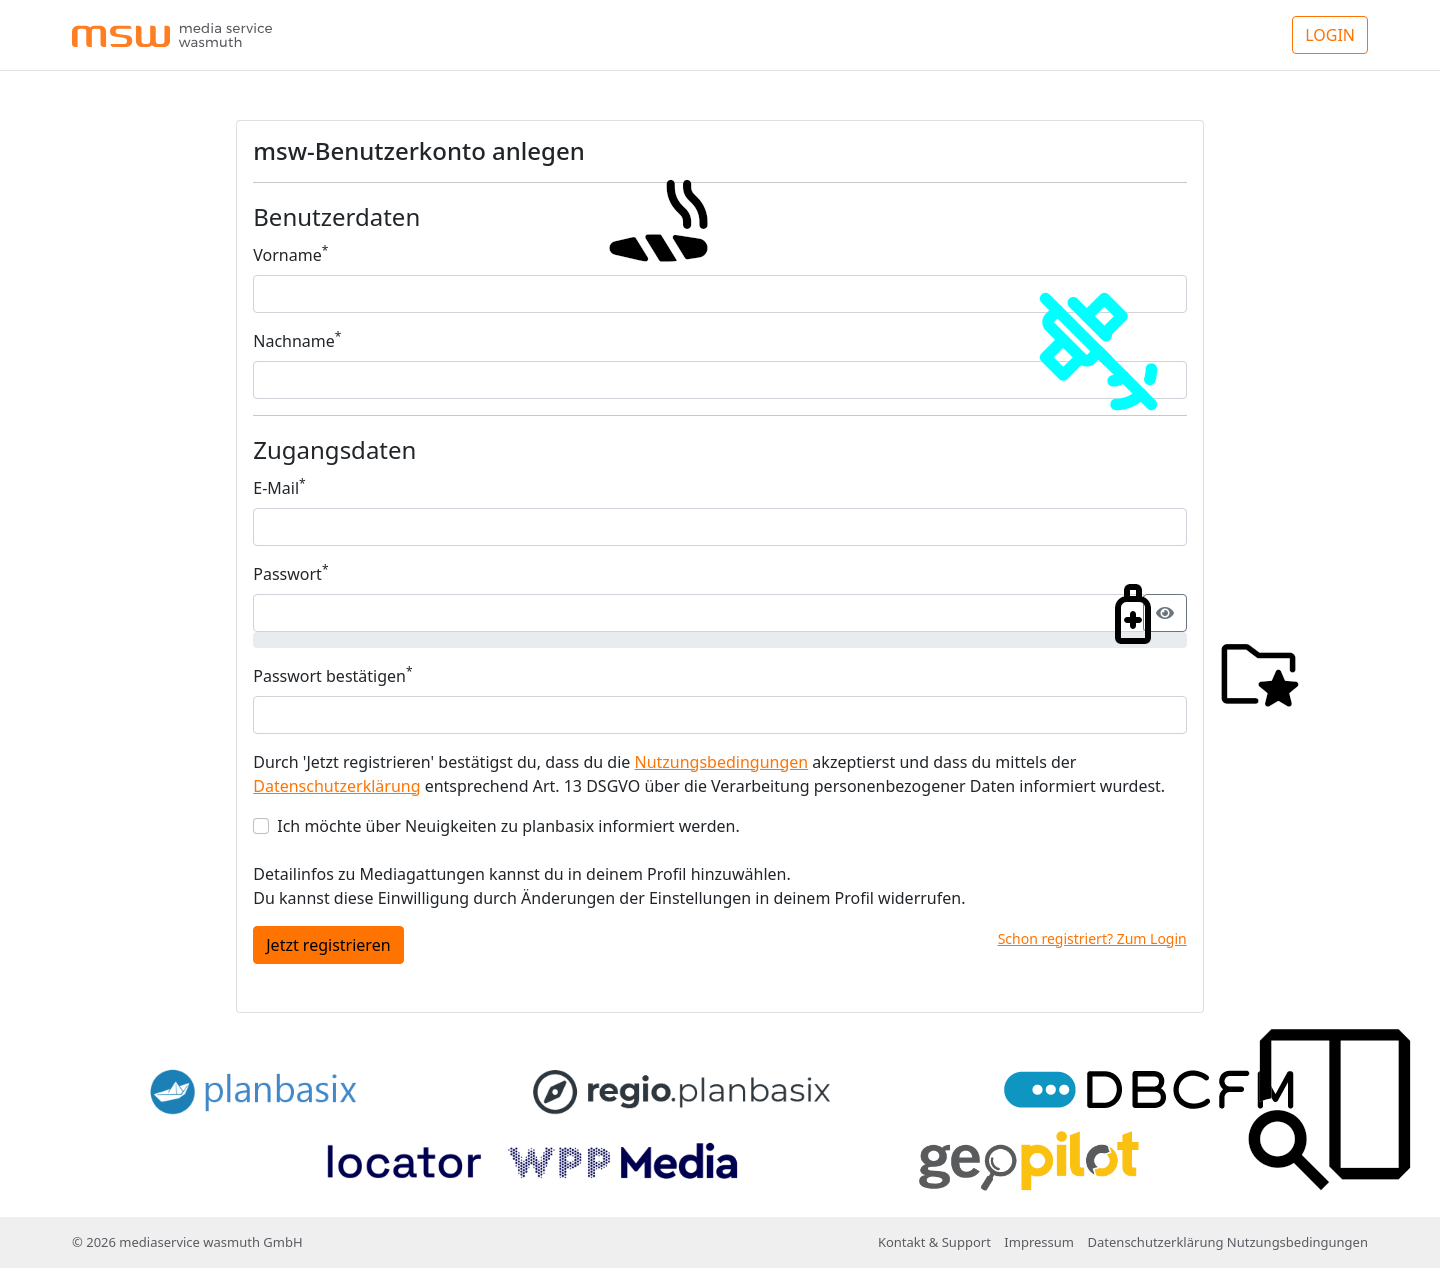 The height and width of the screenshot is (1268, 1440). I want to click on satellite connection unavailable, so click(1098, 351).